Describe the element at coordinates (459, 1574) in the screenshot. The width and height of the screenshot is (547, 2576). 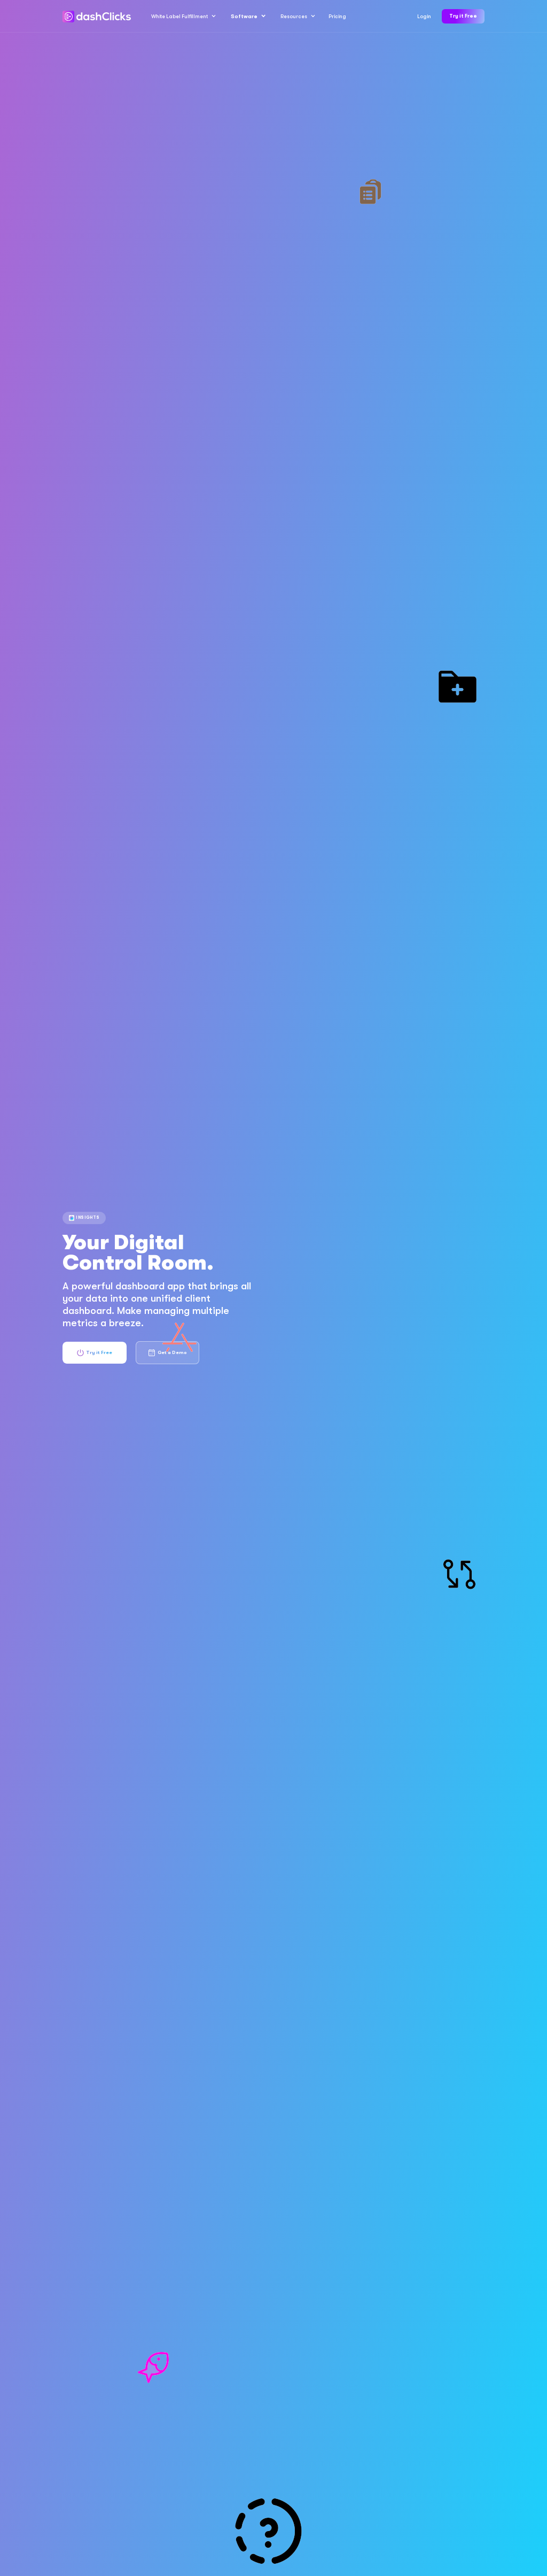
I see `view code changes between versions` at that location.